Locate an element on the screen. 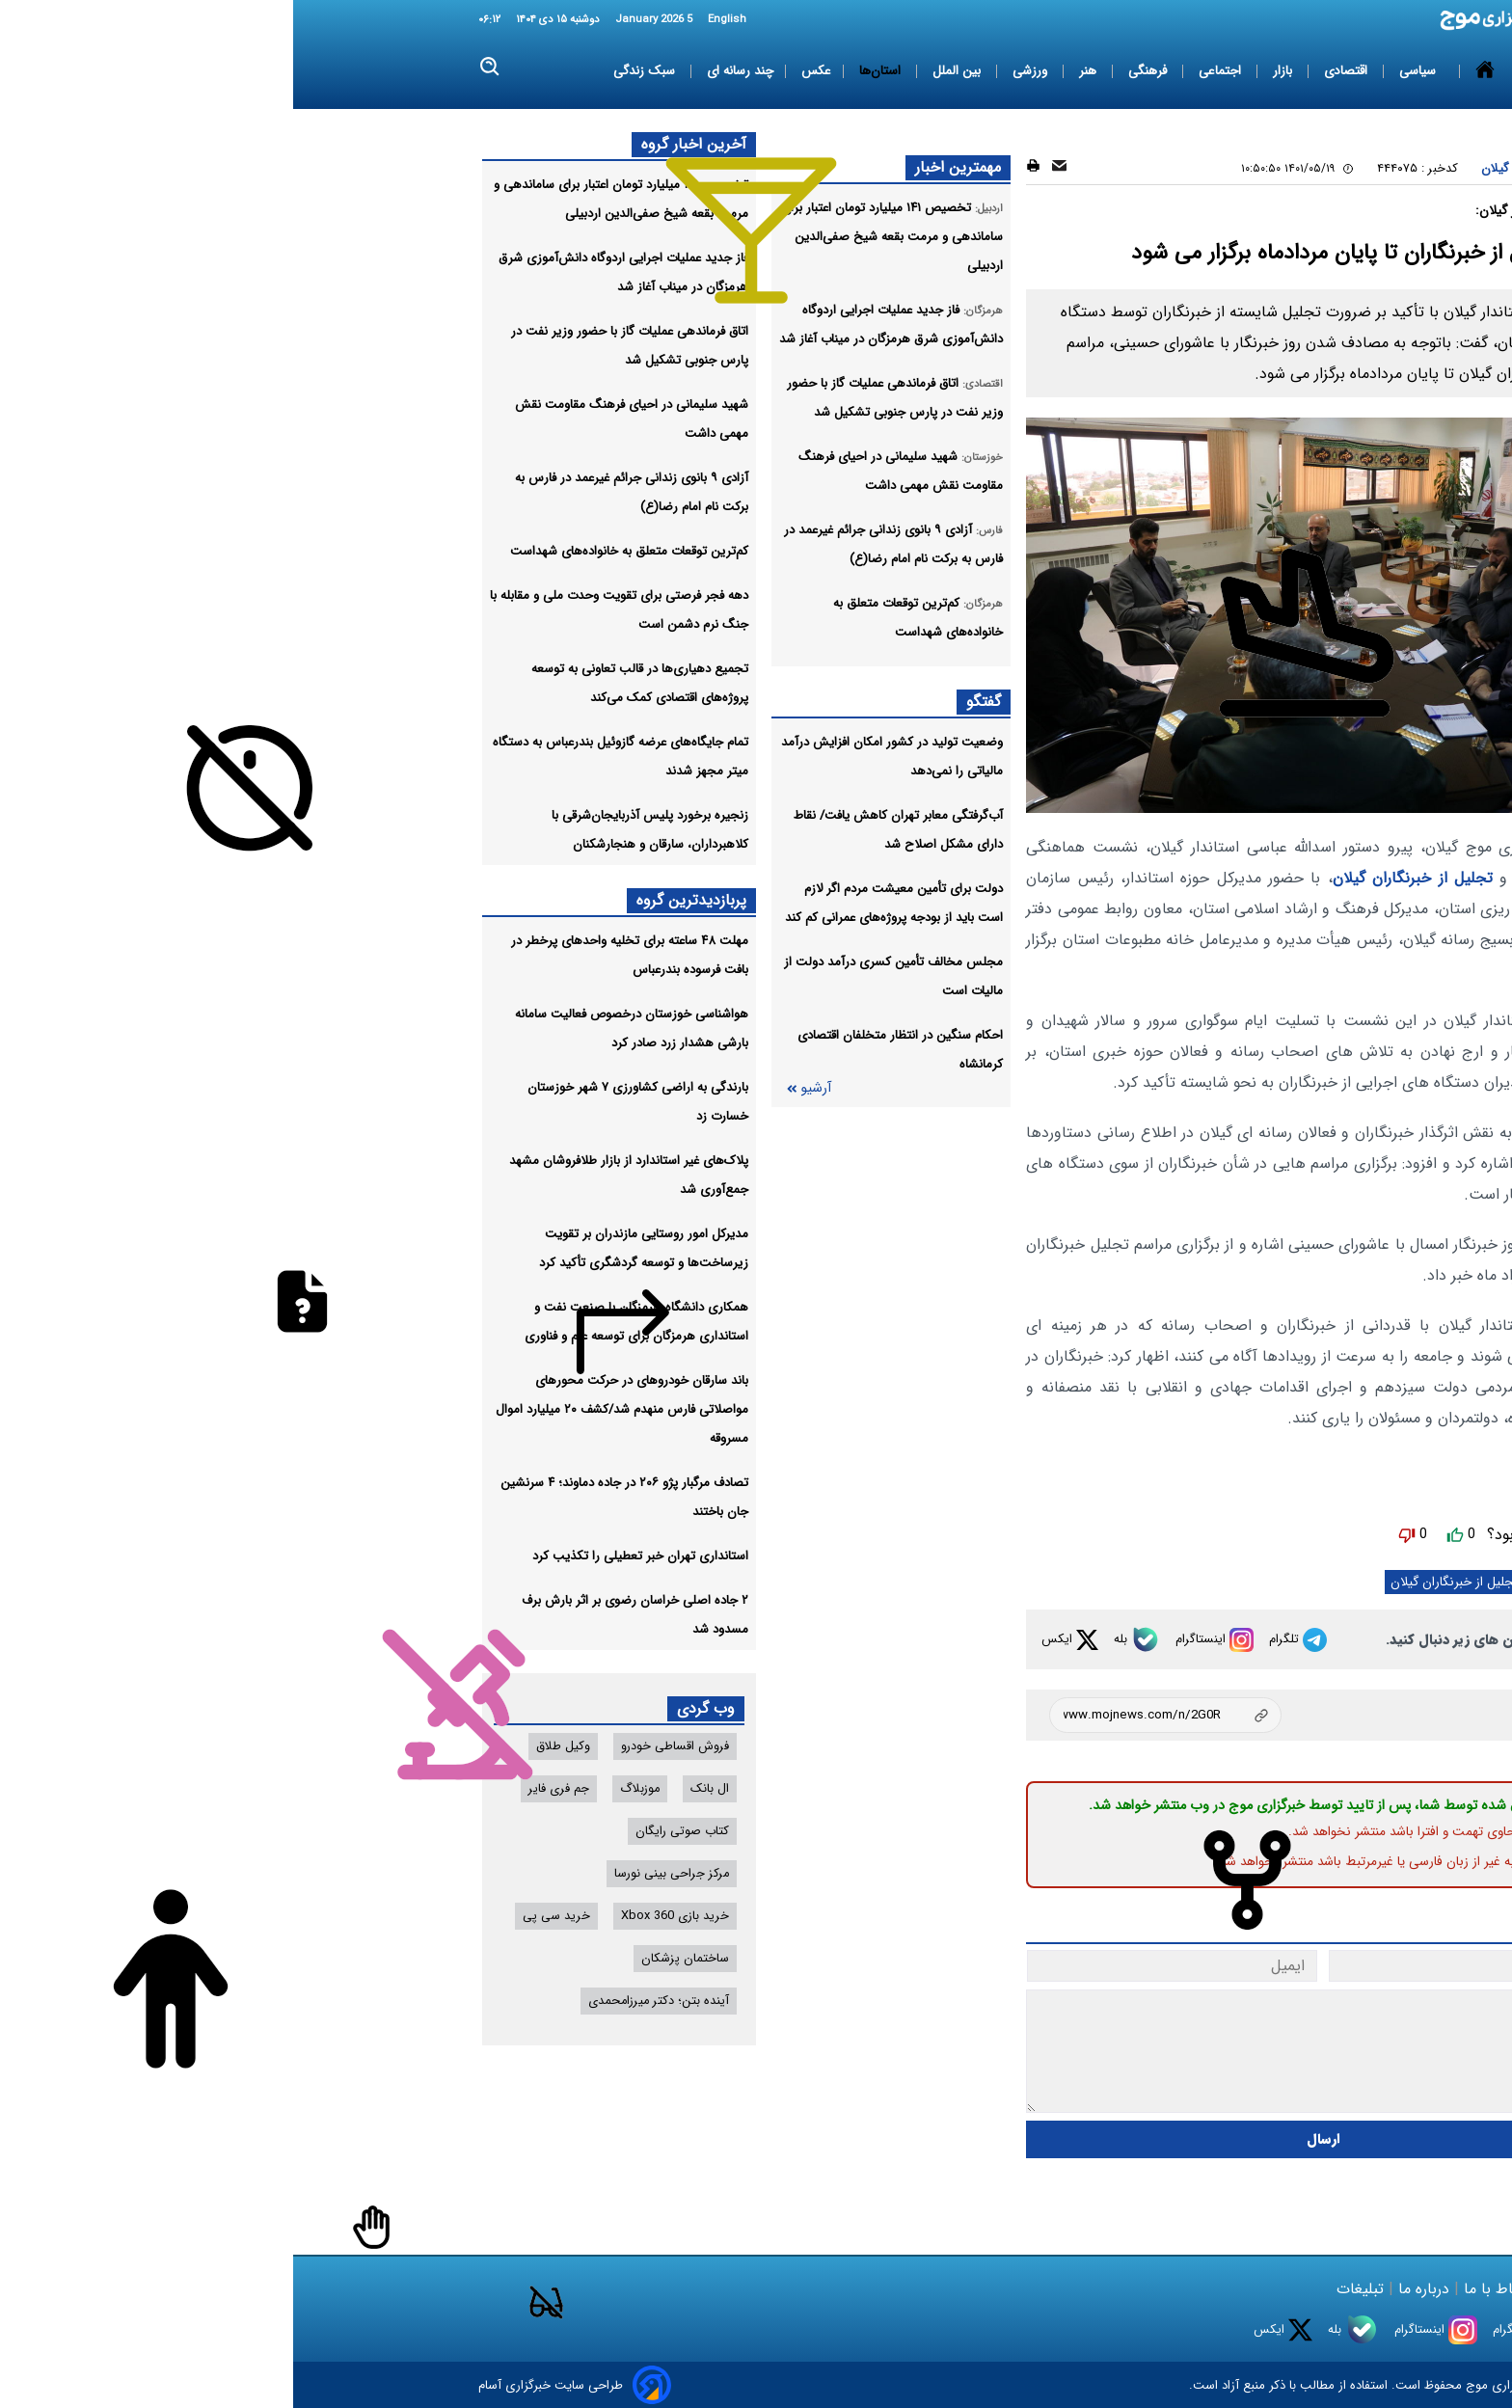 This screenshot has height=2408, width=1512. view flight arrival information is located at coordinates (1305, 632).